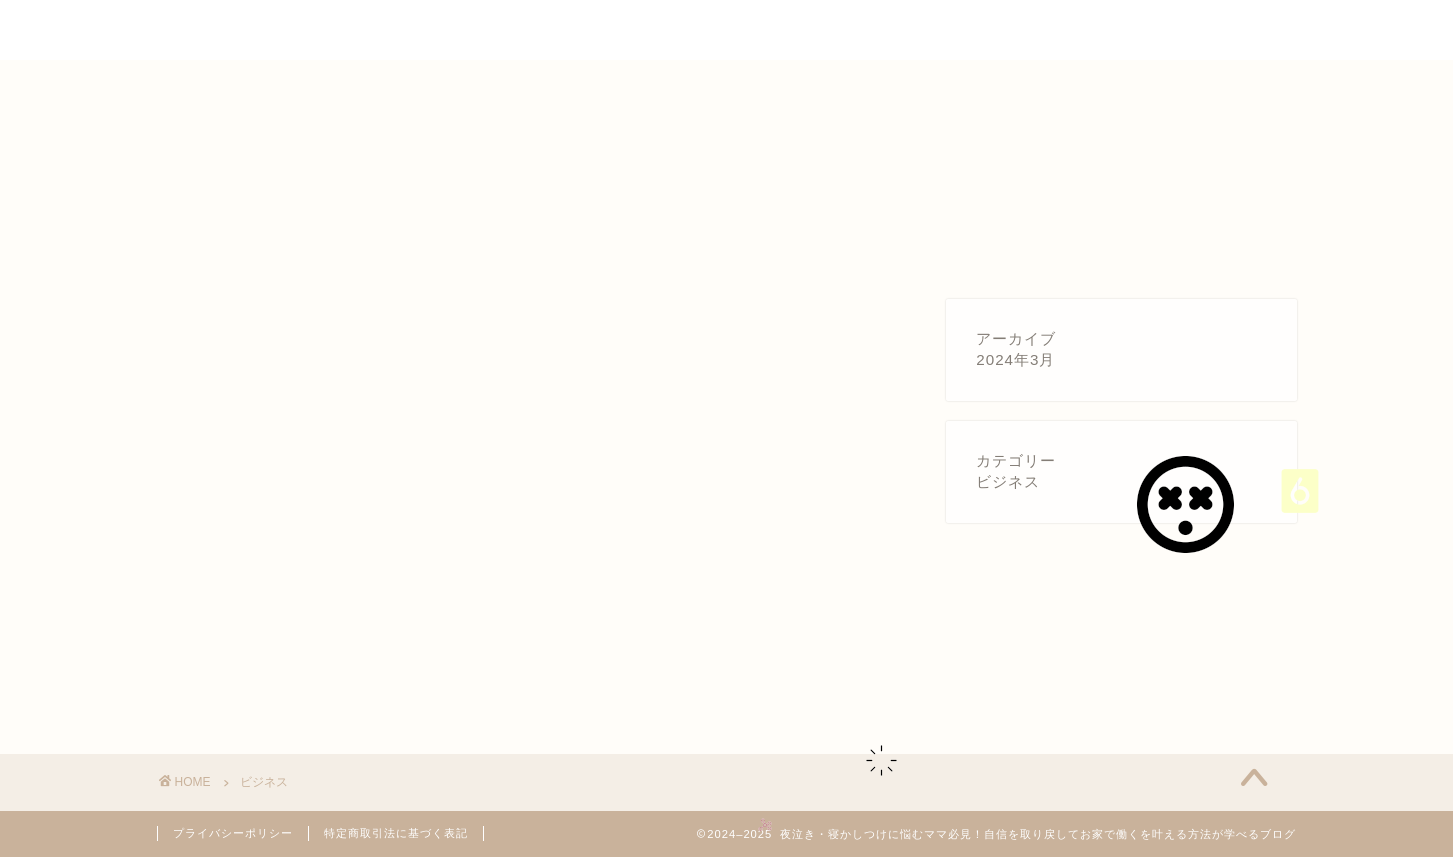 The image size is (1453, 857). What do you see at coordinates (765, 825) in the screenshot?
I see `view network connections or relationships` at bounding box center [765, 825].